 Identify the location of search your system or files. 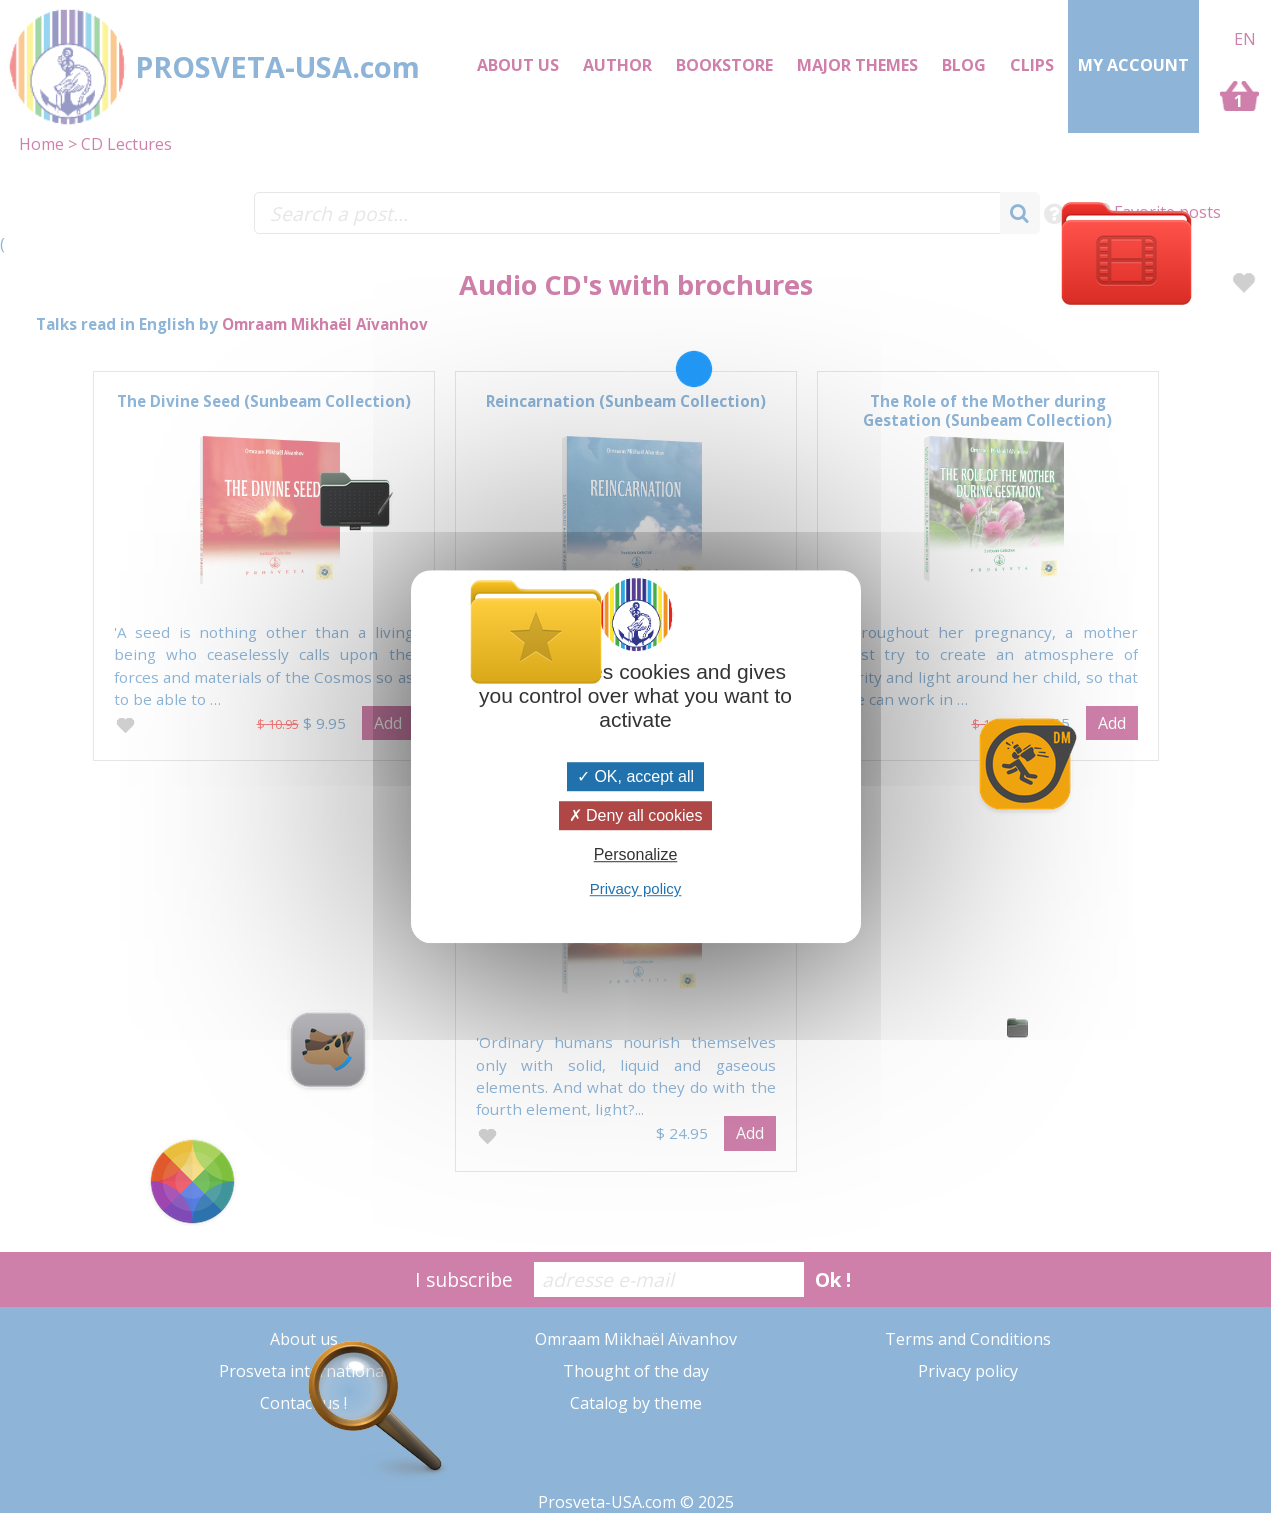
(375, 1408).